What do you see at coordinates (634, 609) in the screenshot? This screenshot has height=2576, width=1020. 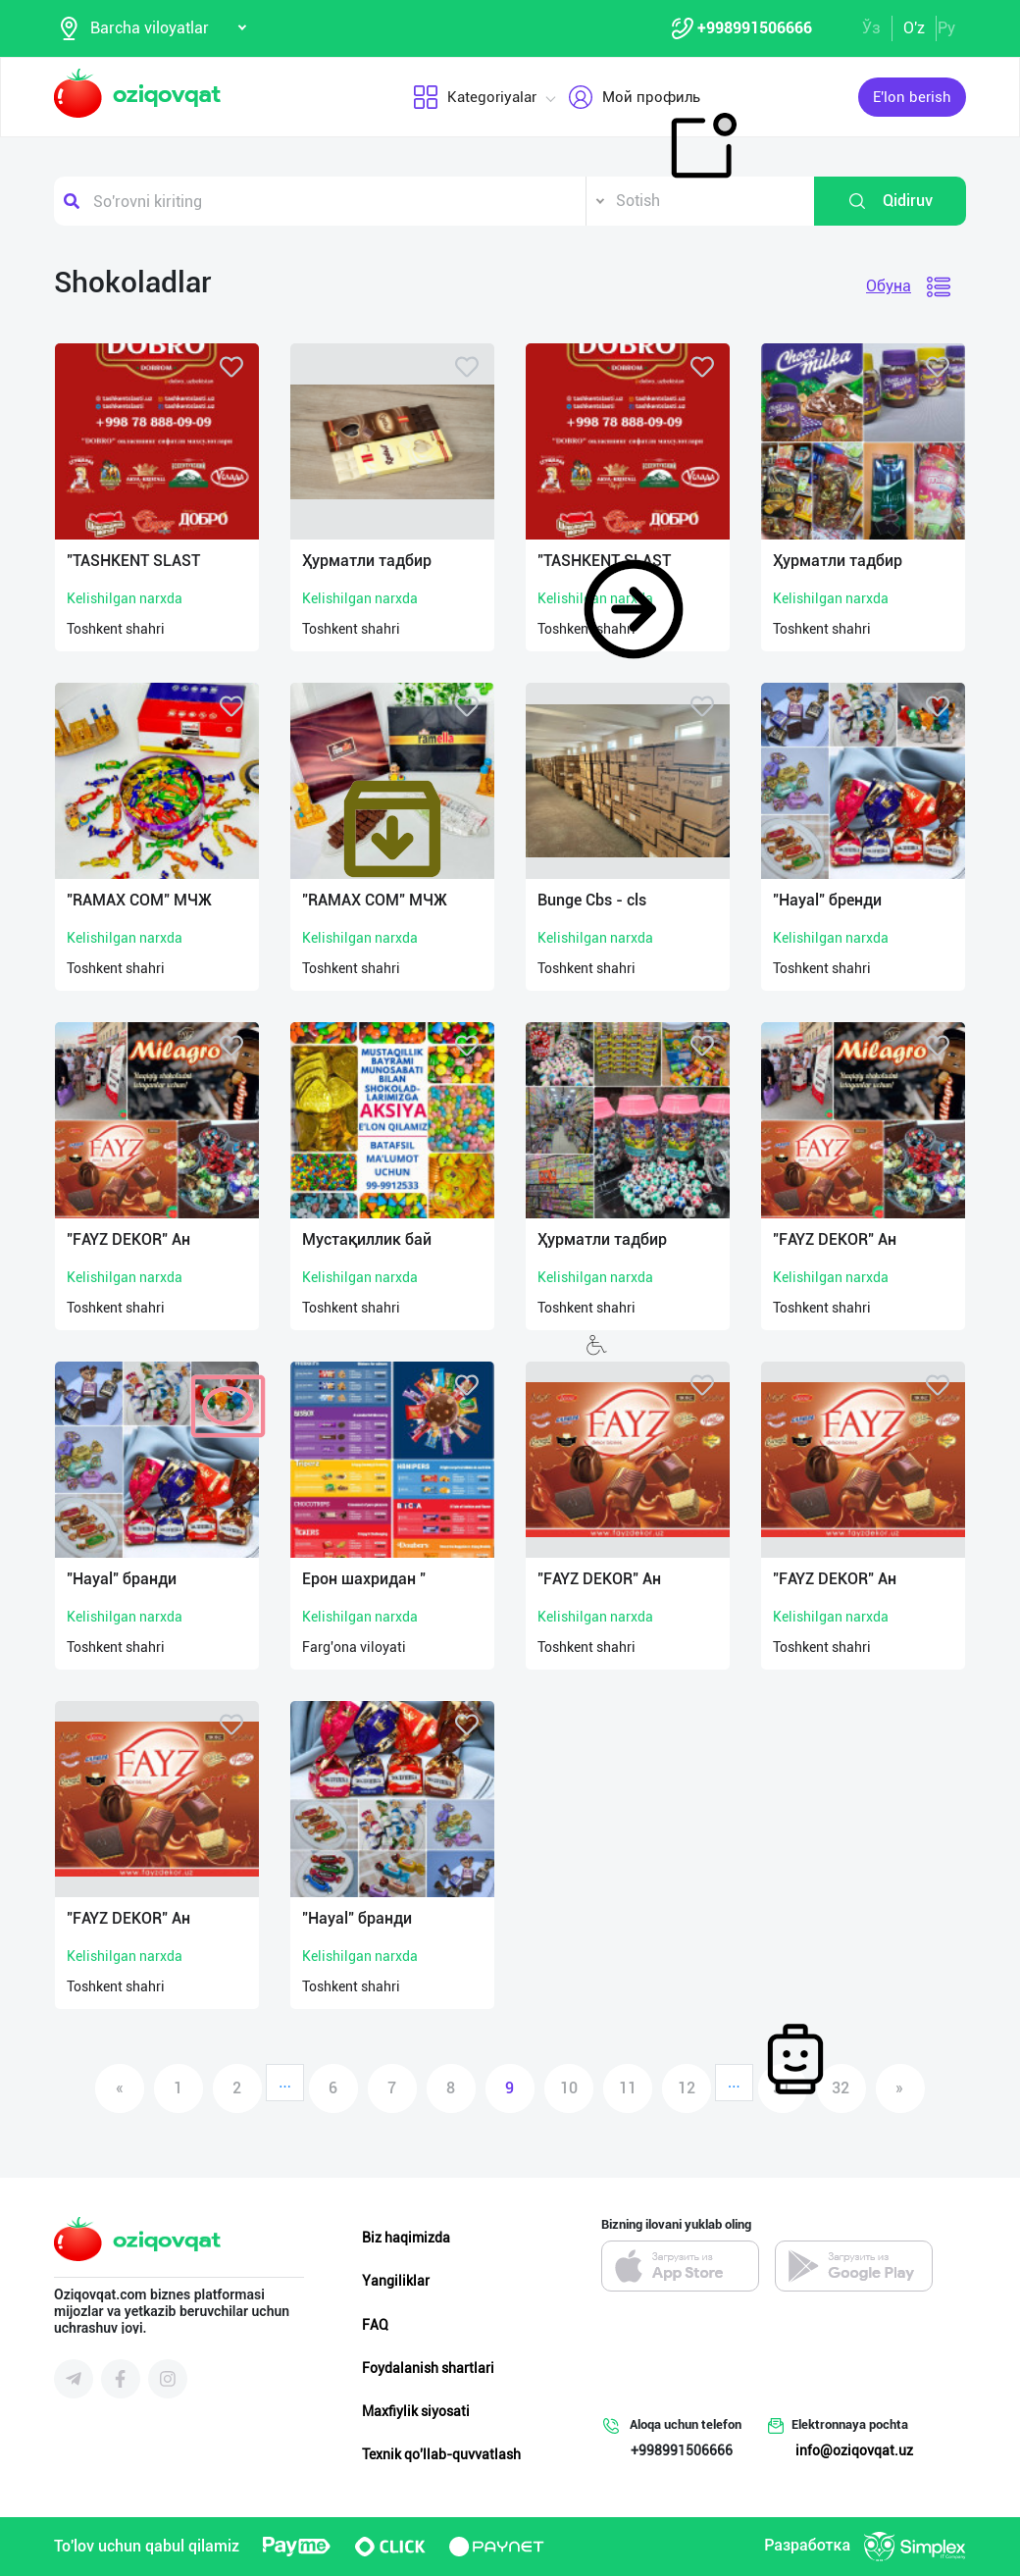 I see `proceed to the next step` at bounding box center [634, 609].